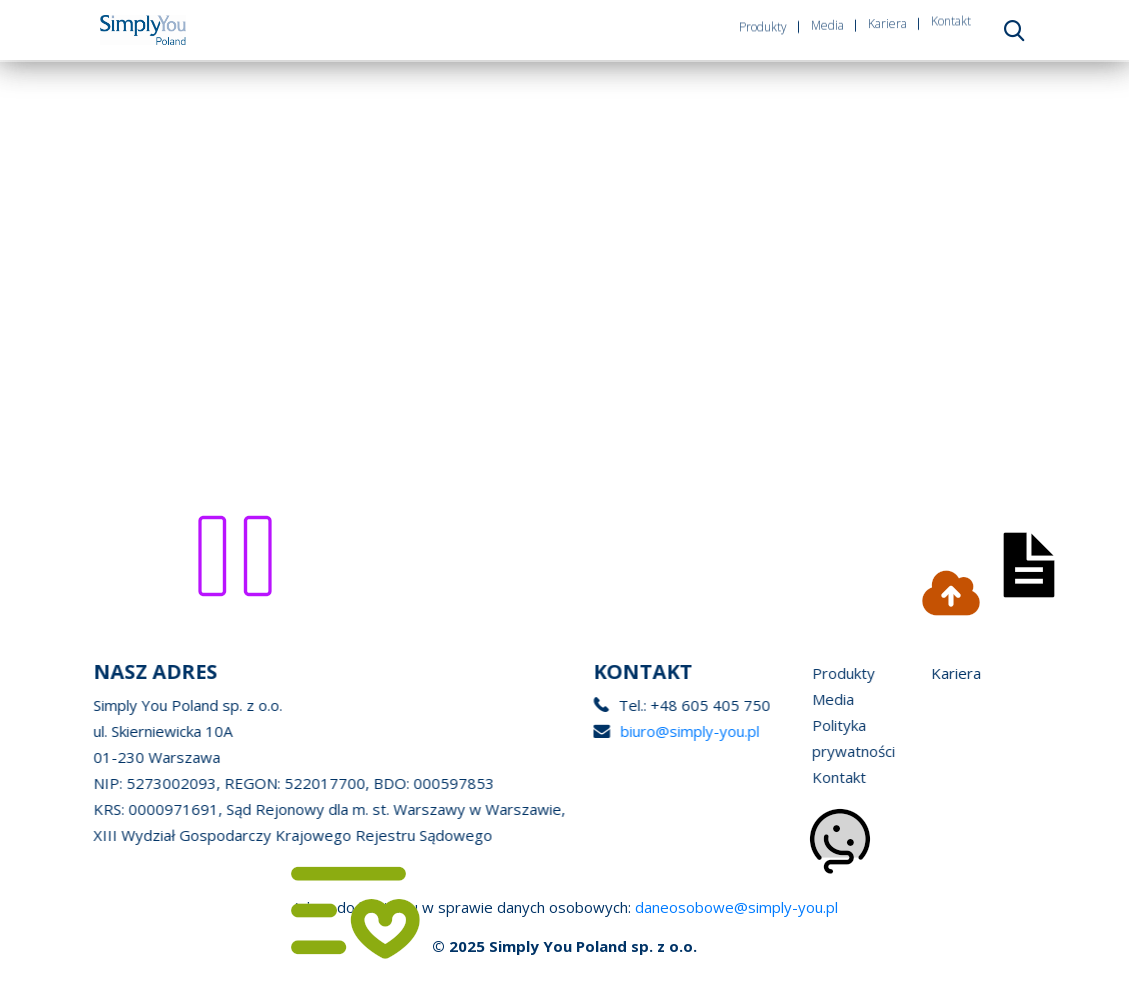 This screenshot has width=1129, height=1003. I want to click on view your favorites list, so click(348, 910).